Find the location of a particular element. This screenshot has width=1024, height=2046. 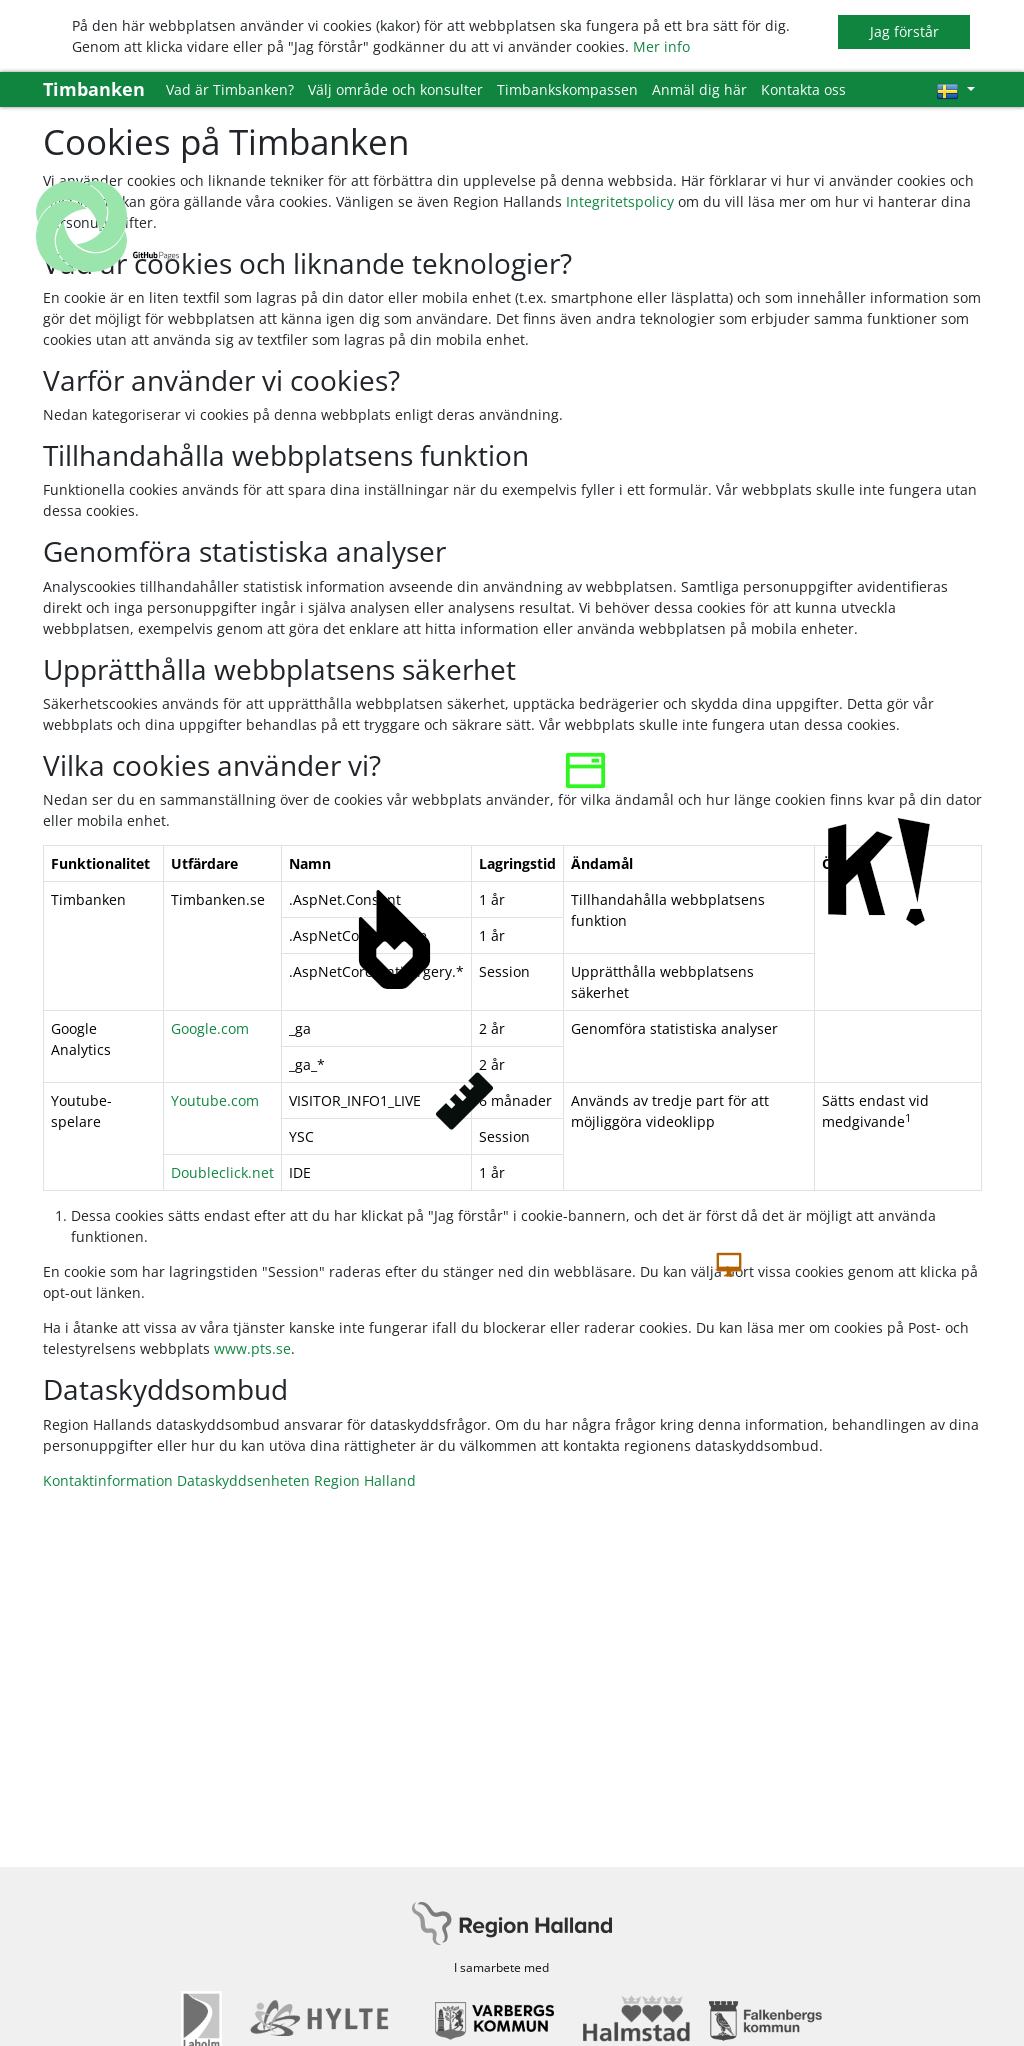

access measurement or ruler tool is located at coordinates (464, 1099).